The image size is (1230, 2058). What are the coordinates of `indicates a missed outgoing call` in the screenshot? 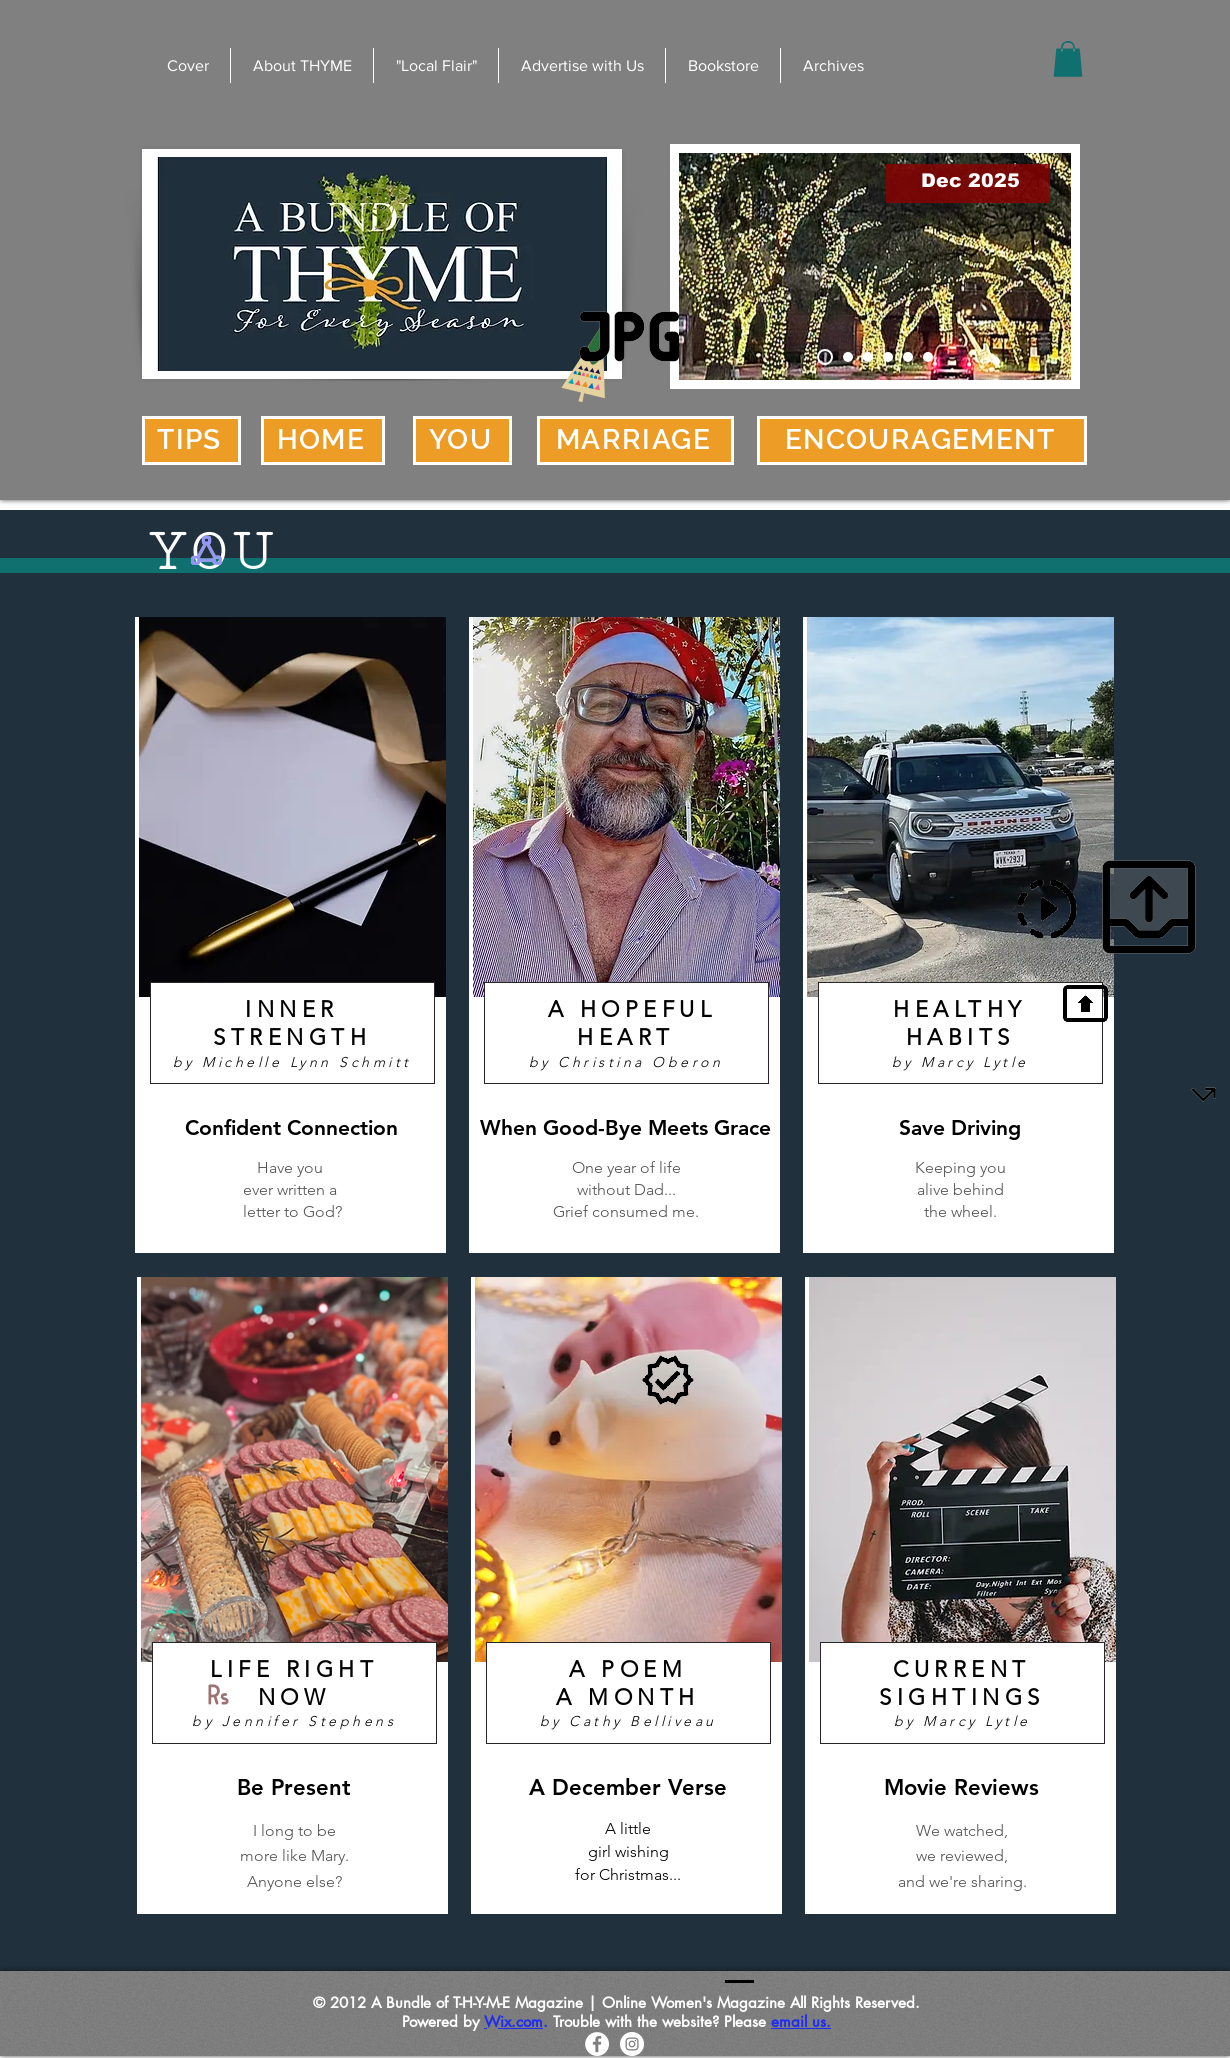 It's located at (1203, 1094).